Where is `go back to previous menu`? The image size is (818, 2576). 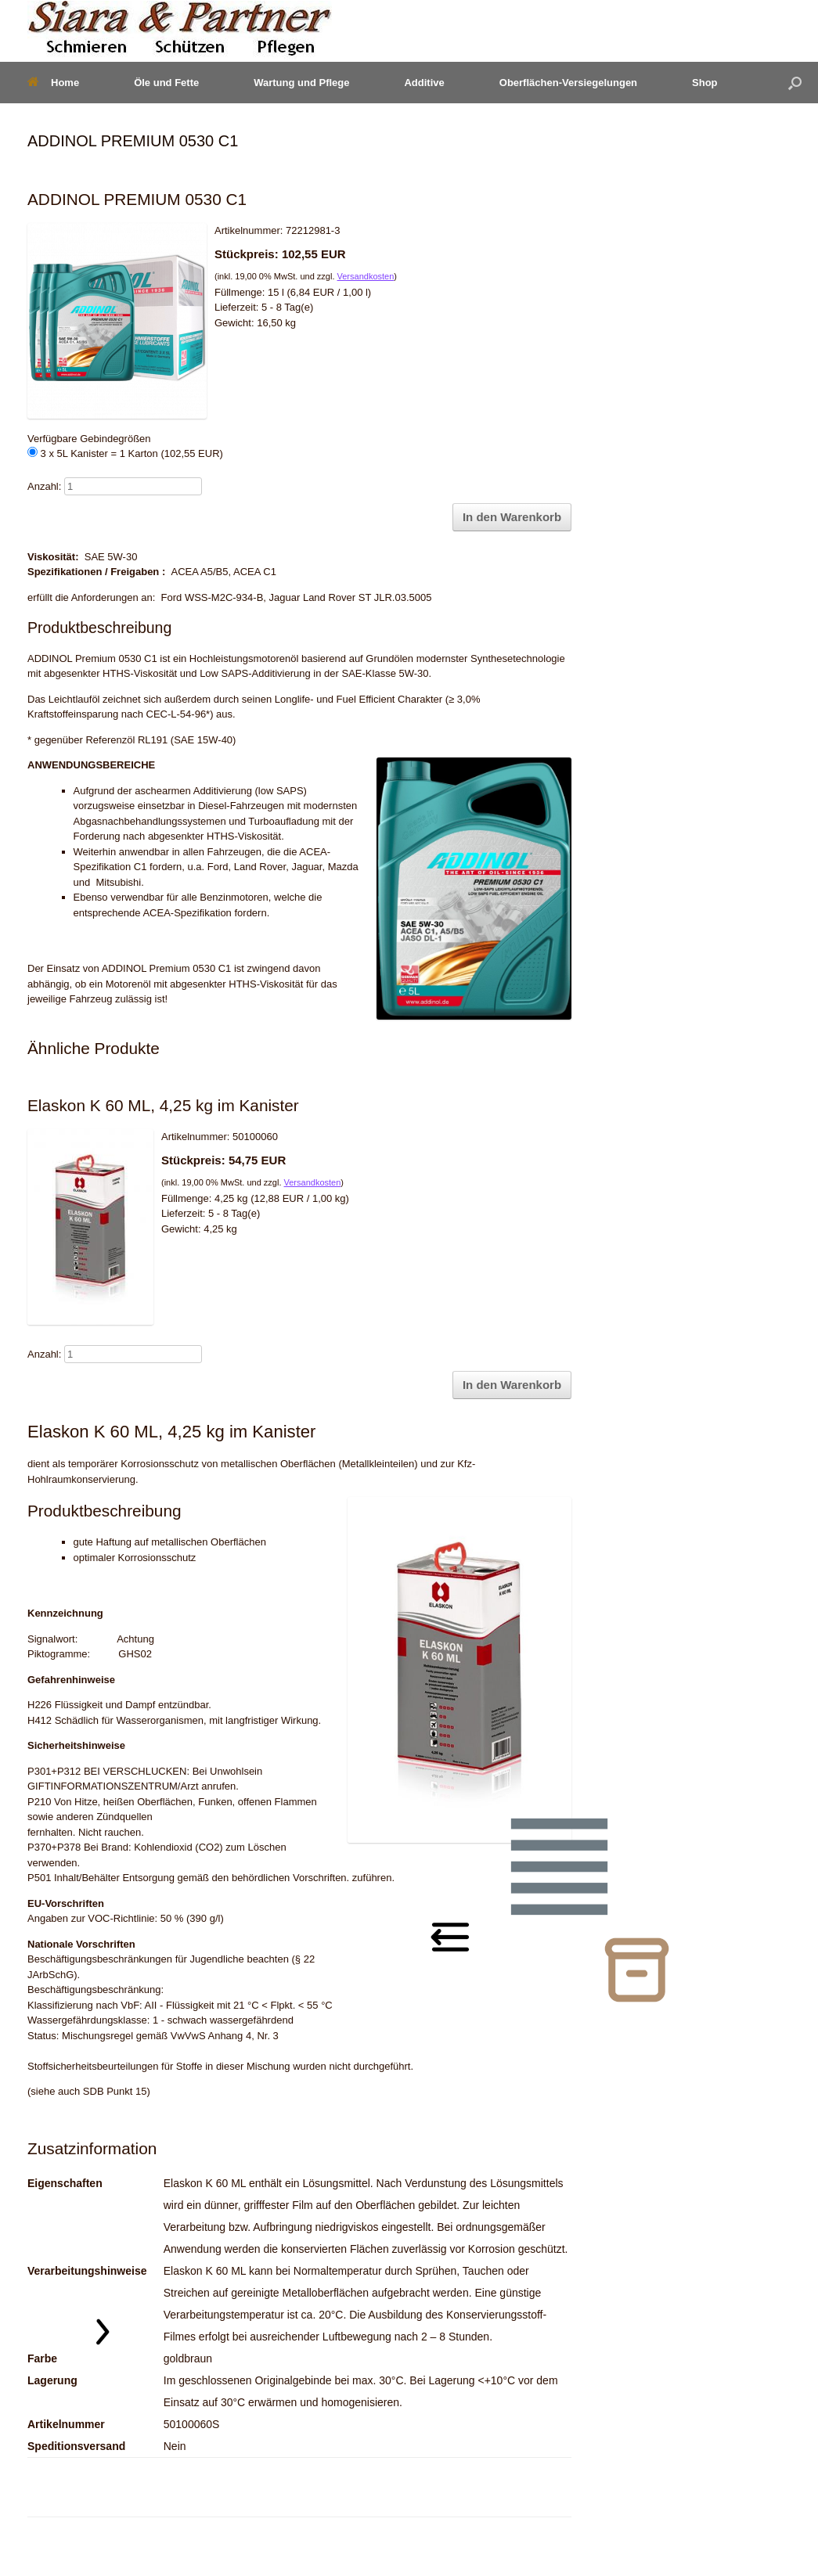 go back to previous menu is located at coordinates (450, 1937).